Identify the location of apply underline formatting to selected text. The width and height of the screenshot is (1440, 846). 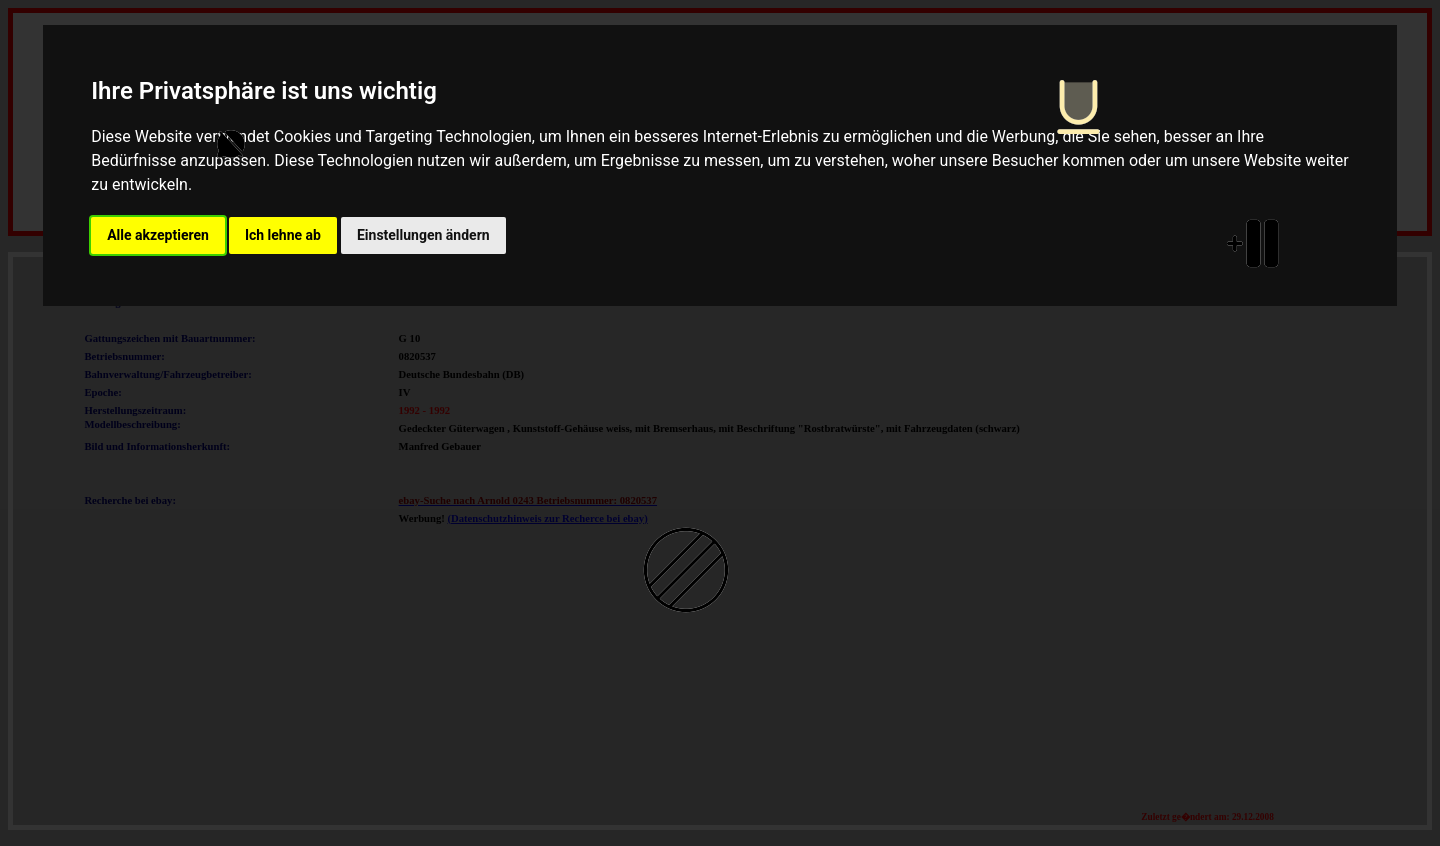
(1078, 103).